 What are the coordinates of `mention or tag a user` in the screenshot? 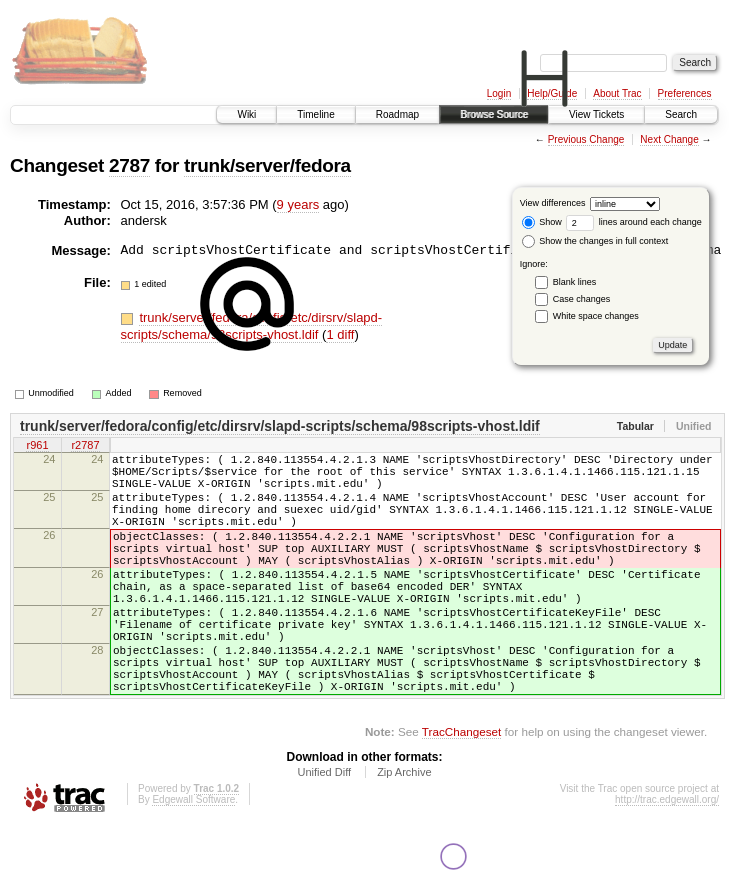 It's located at (247, 304).